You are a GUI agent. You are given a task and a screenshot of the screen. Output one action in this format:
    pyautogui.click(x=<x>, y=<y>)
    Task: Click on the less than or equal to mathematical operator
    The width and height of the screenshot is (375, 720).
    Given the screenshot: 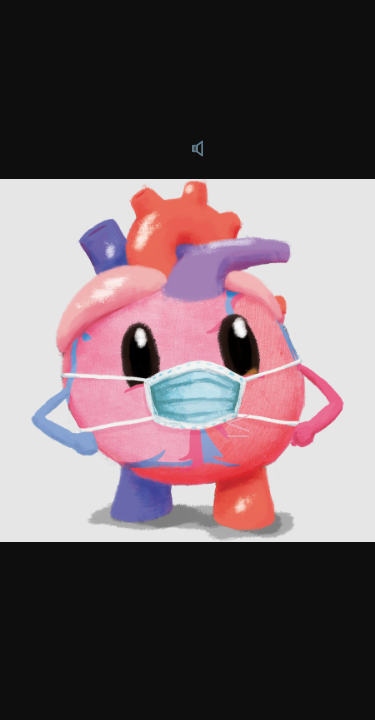 What is the action you would take?
    pyautogui.click(x=238, y=426)
    